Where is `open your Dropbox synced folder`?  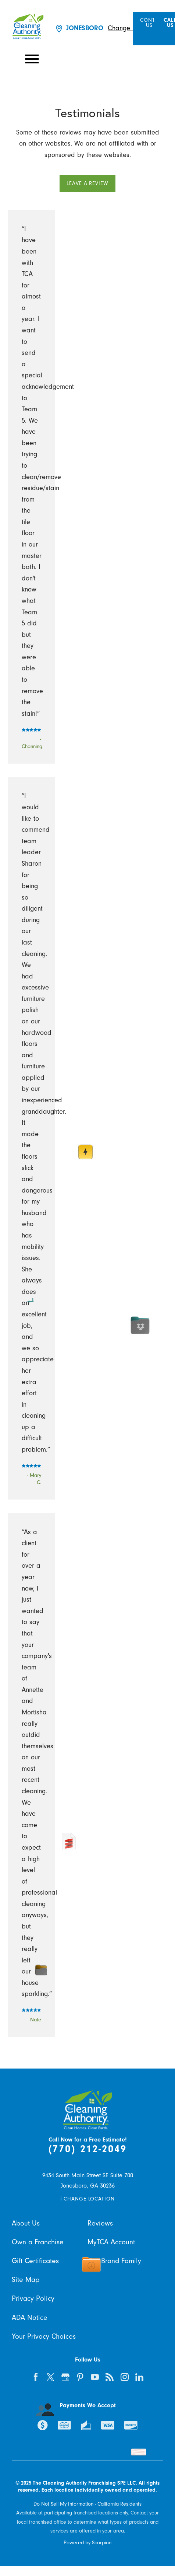 open your Dropbox synced folder is located at coordinates (140, 1325).